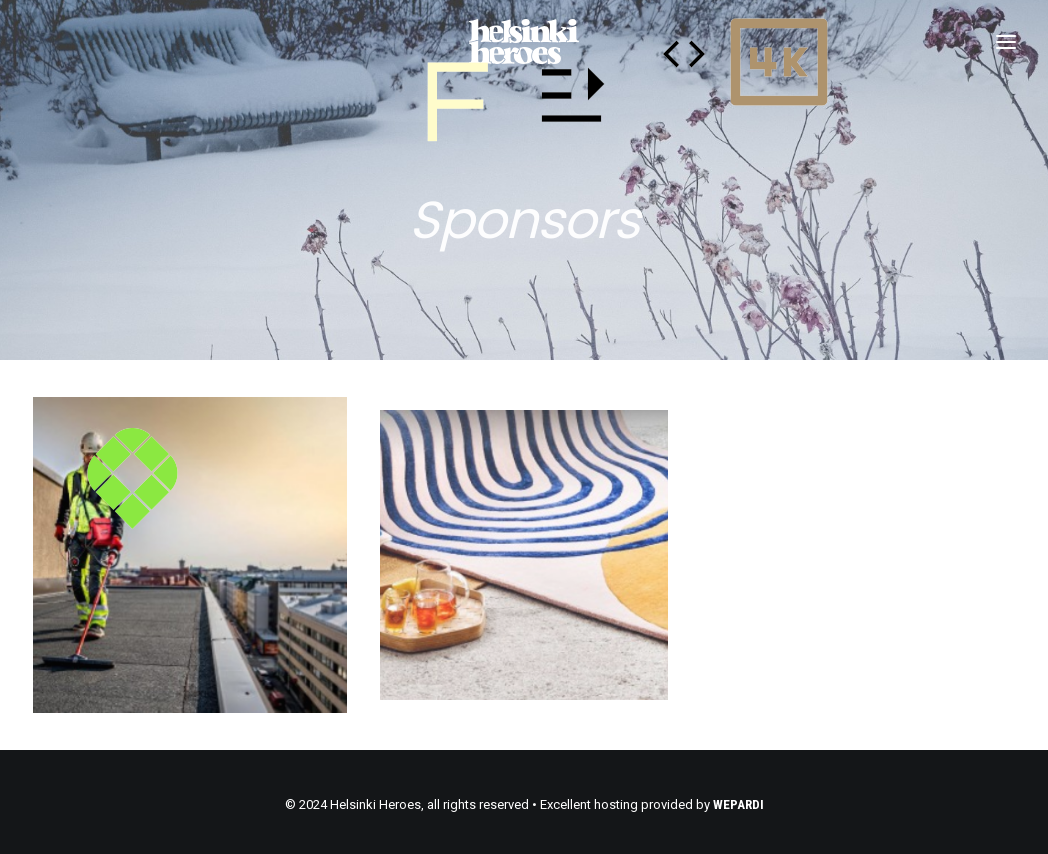 The height and width of the screenshot is (854, 1048). What do you see at coordinates (571, 95) in the screenshot?
I see `expand the navigation menu` at bounding box center [571, 95].